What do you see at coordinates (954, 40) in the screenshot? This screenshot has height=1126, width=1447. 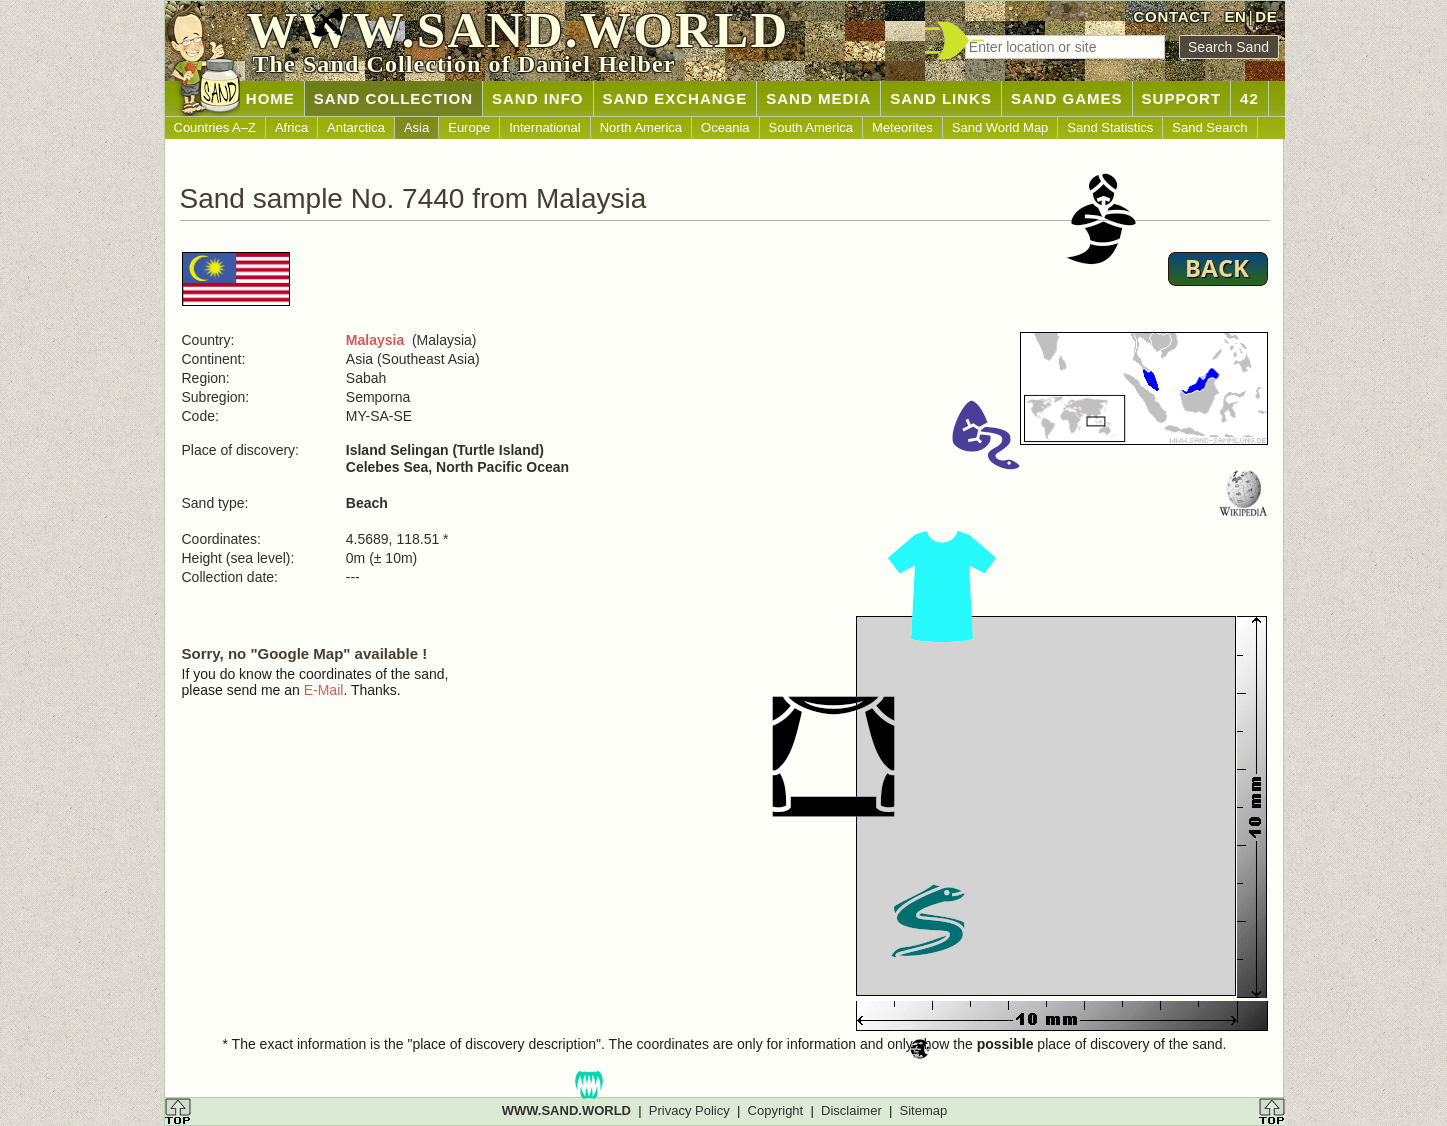 I see `represents an OR logic gate in circuit design` at bounding box center [954, 40].